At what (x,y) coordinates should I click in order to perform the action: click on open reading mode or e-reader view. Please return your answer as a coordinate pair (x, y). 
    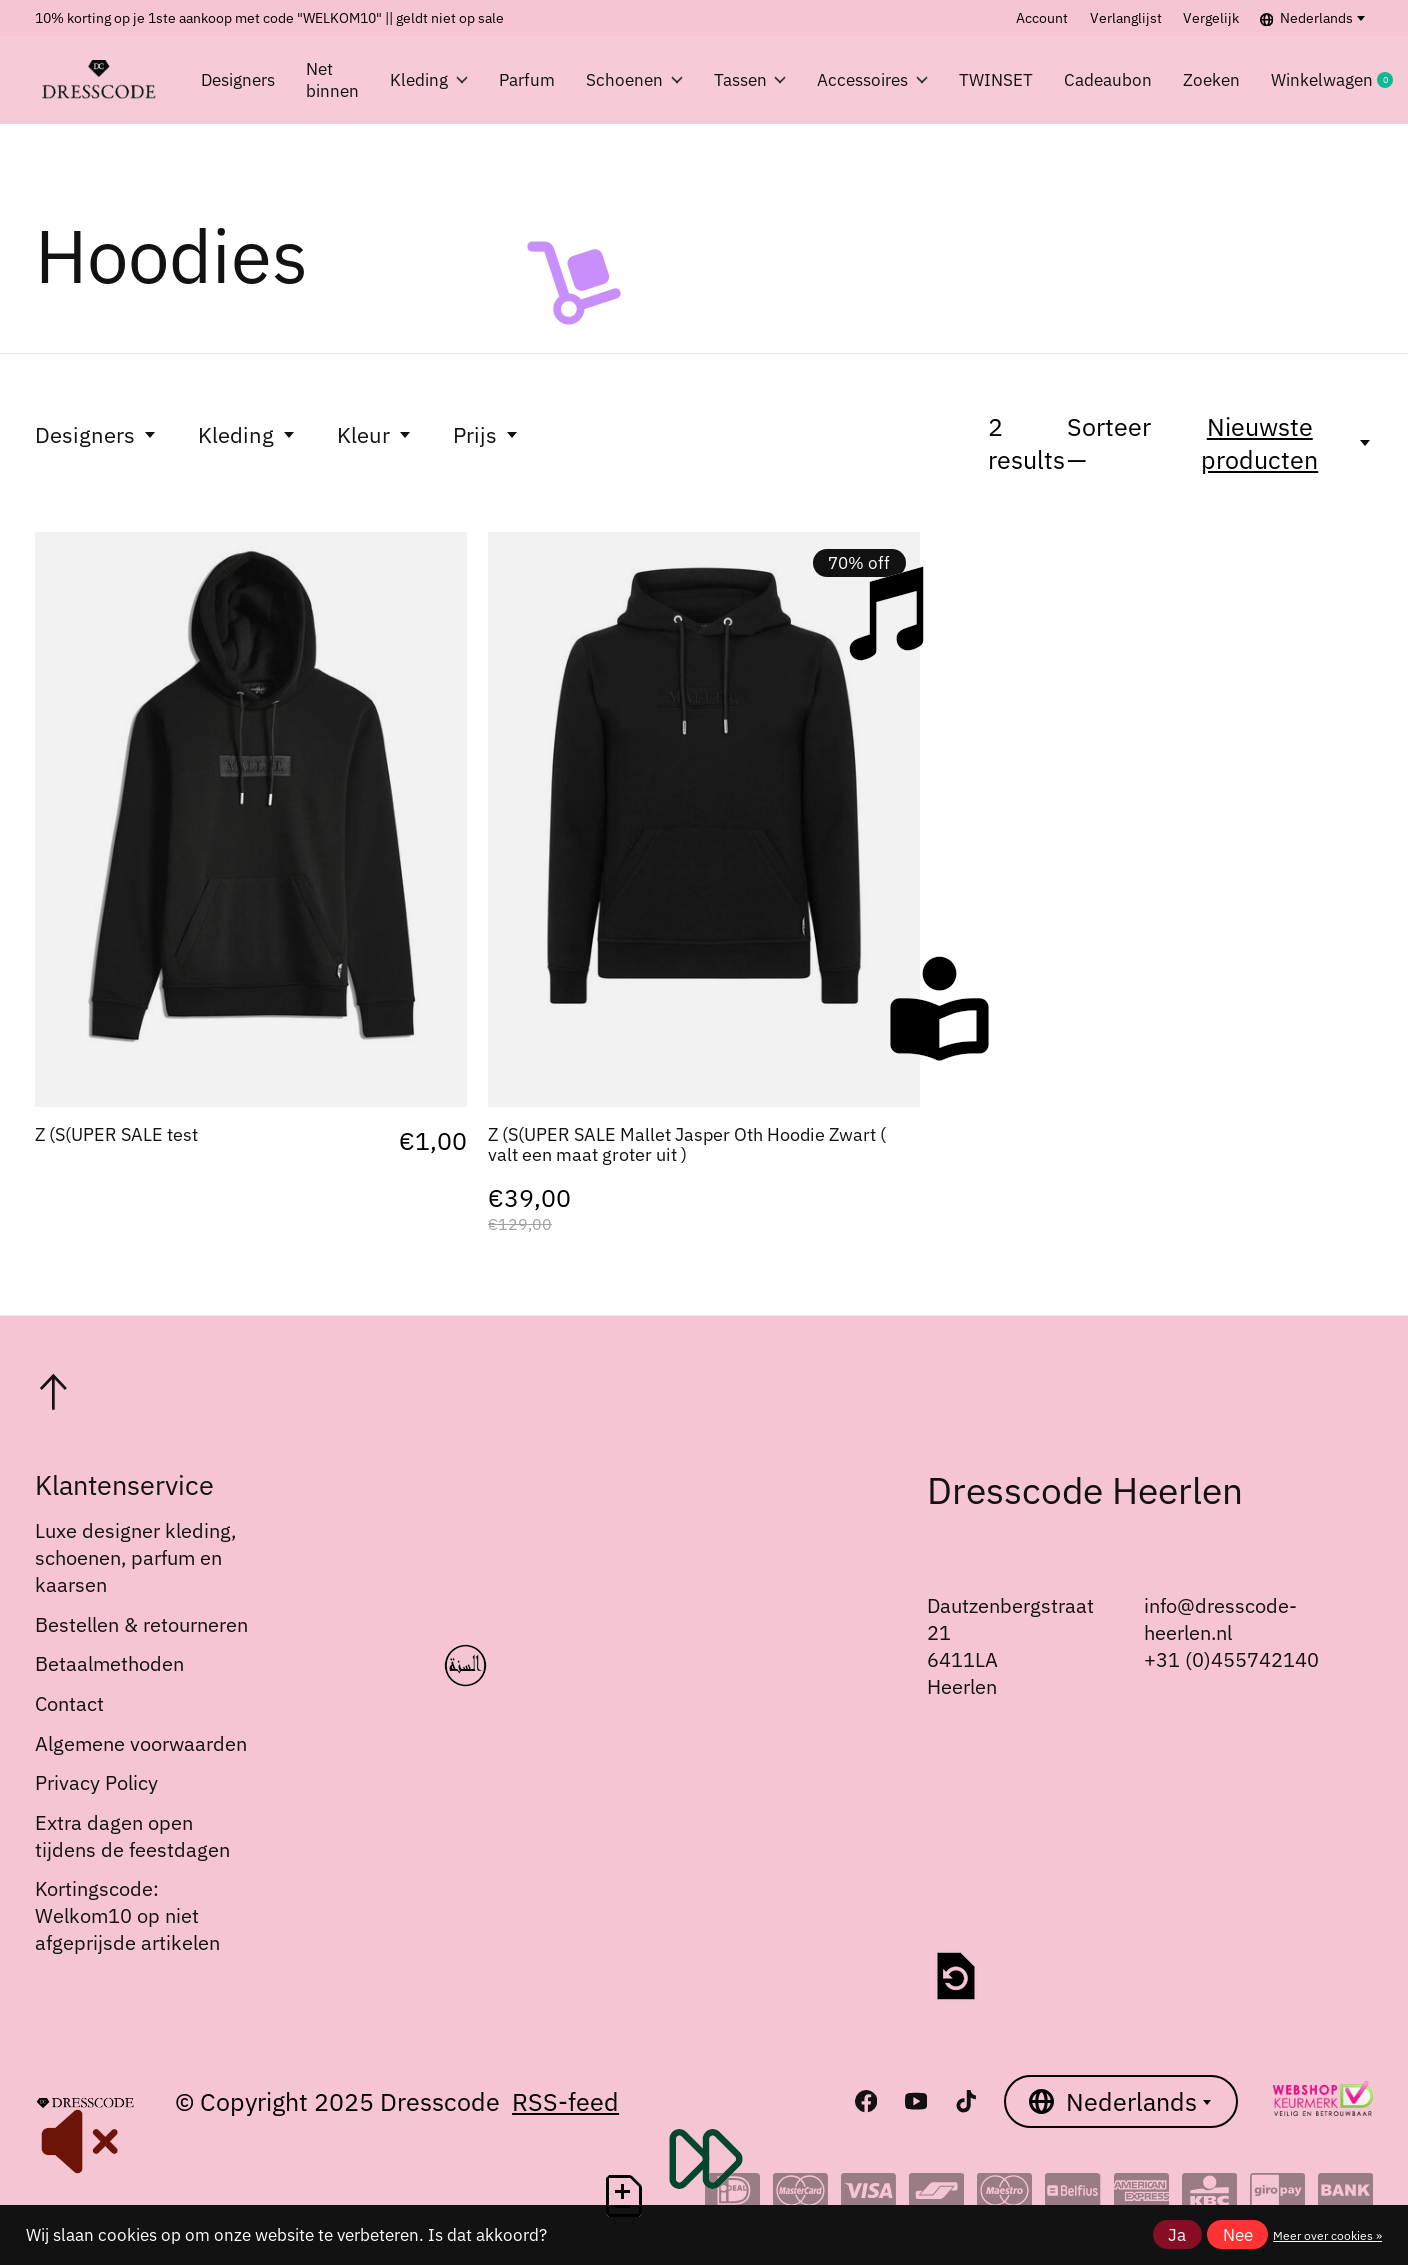
    Looking at the image, I should click on (939, 1010).